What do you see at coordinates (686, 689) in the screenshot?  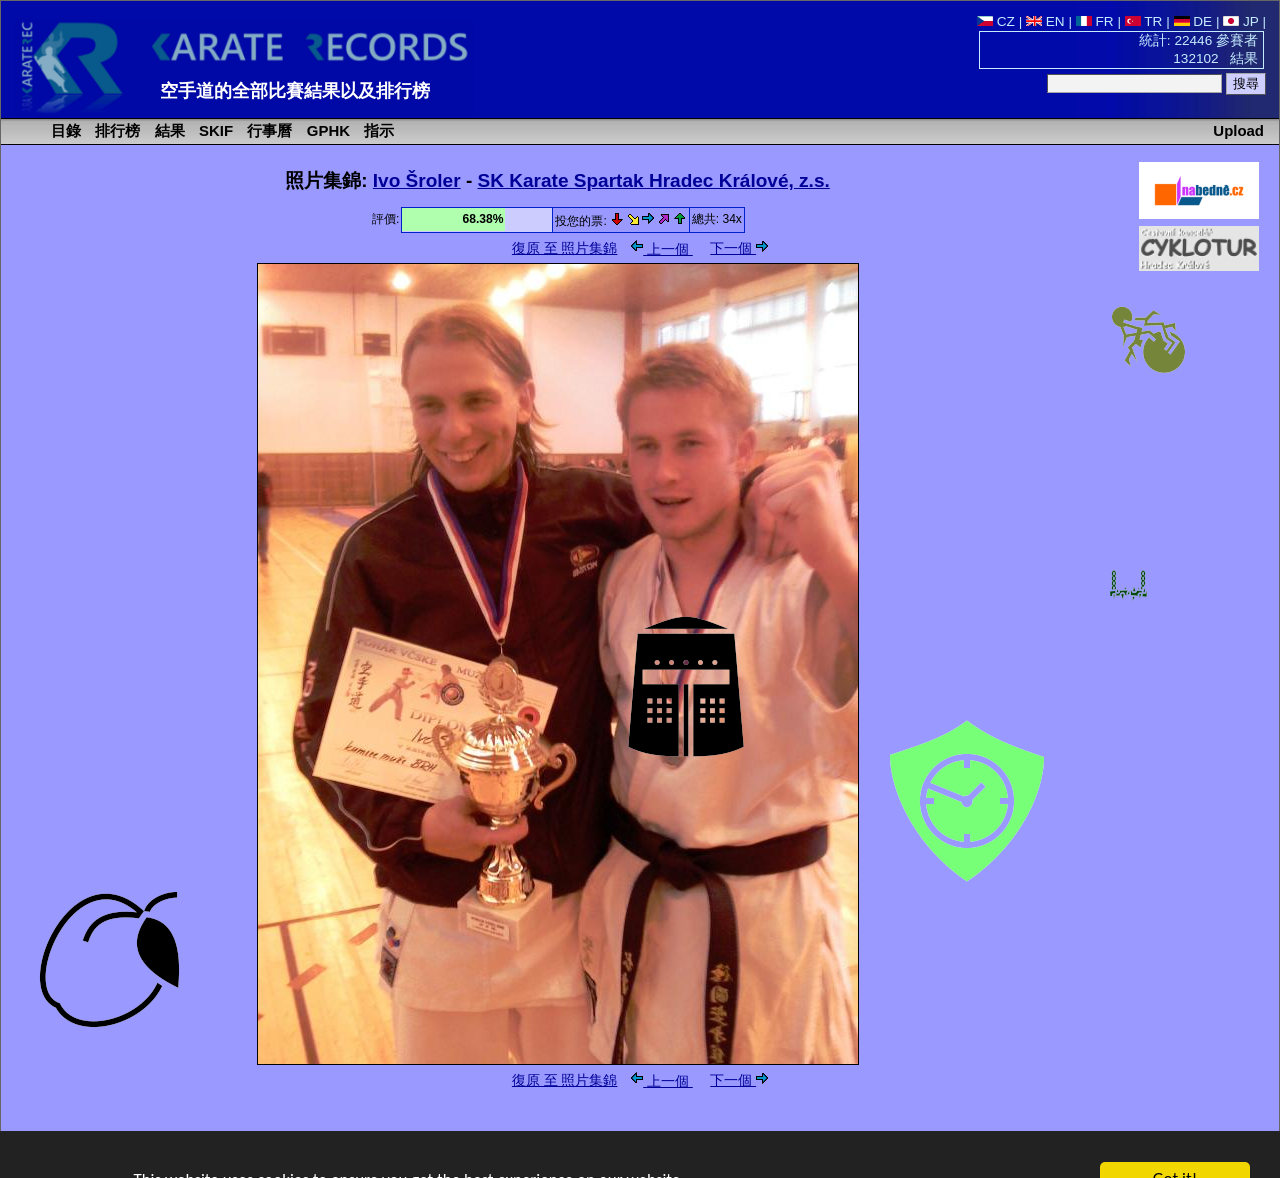 I see `select knight or heavy armor class` at bounding box center [686, 689].